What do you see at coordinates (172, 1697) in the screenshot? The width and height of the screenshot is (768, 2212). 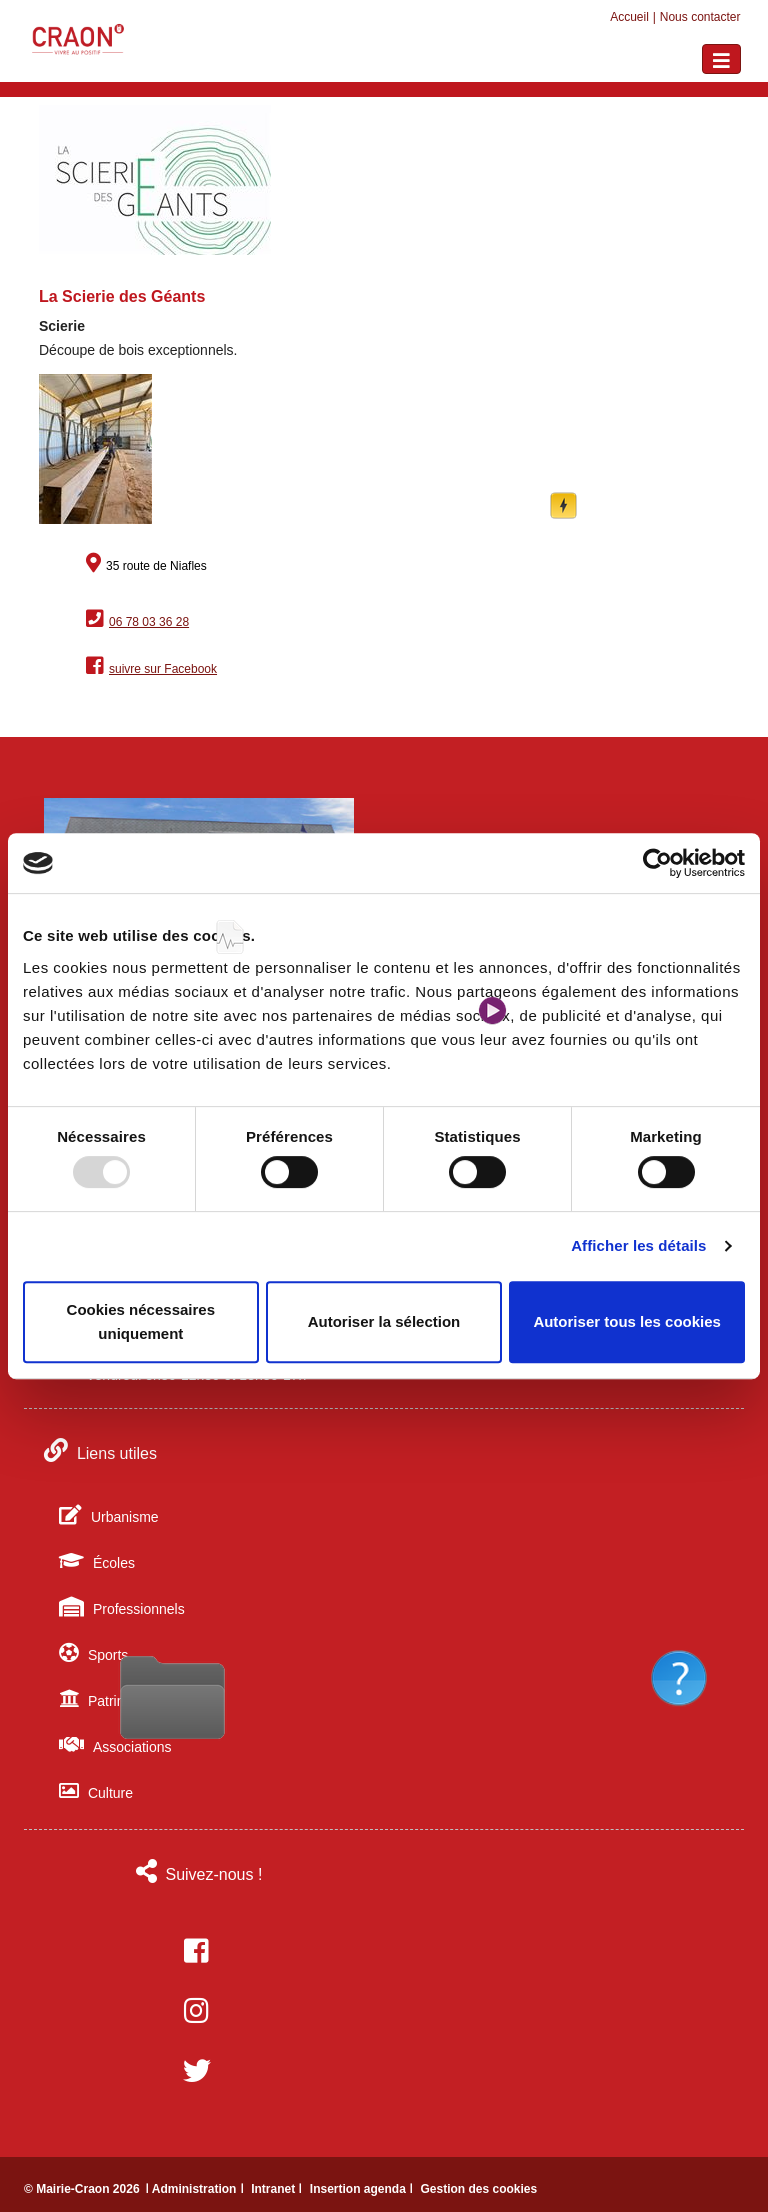 I see `open folder containing files or documents` at bounding box center [172, 1697].